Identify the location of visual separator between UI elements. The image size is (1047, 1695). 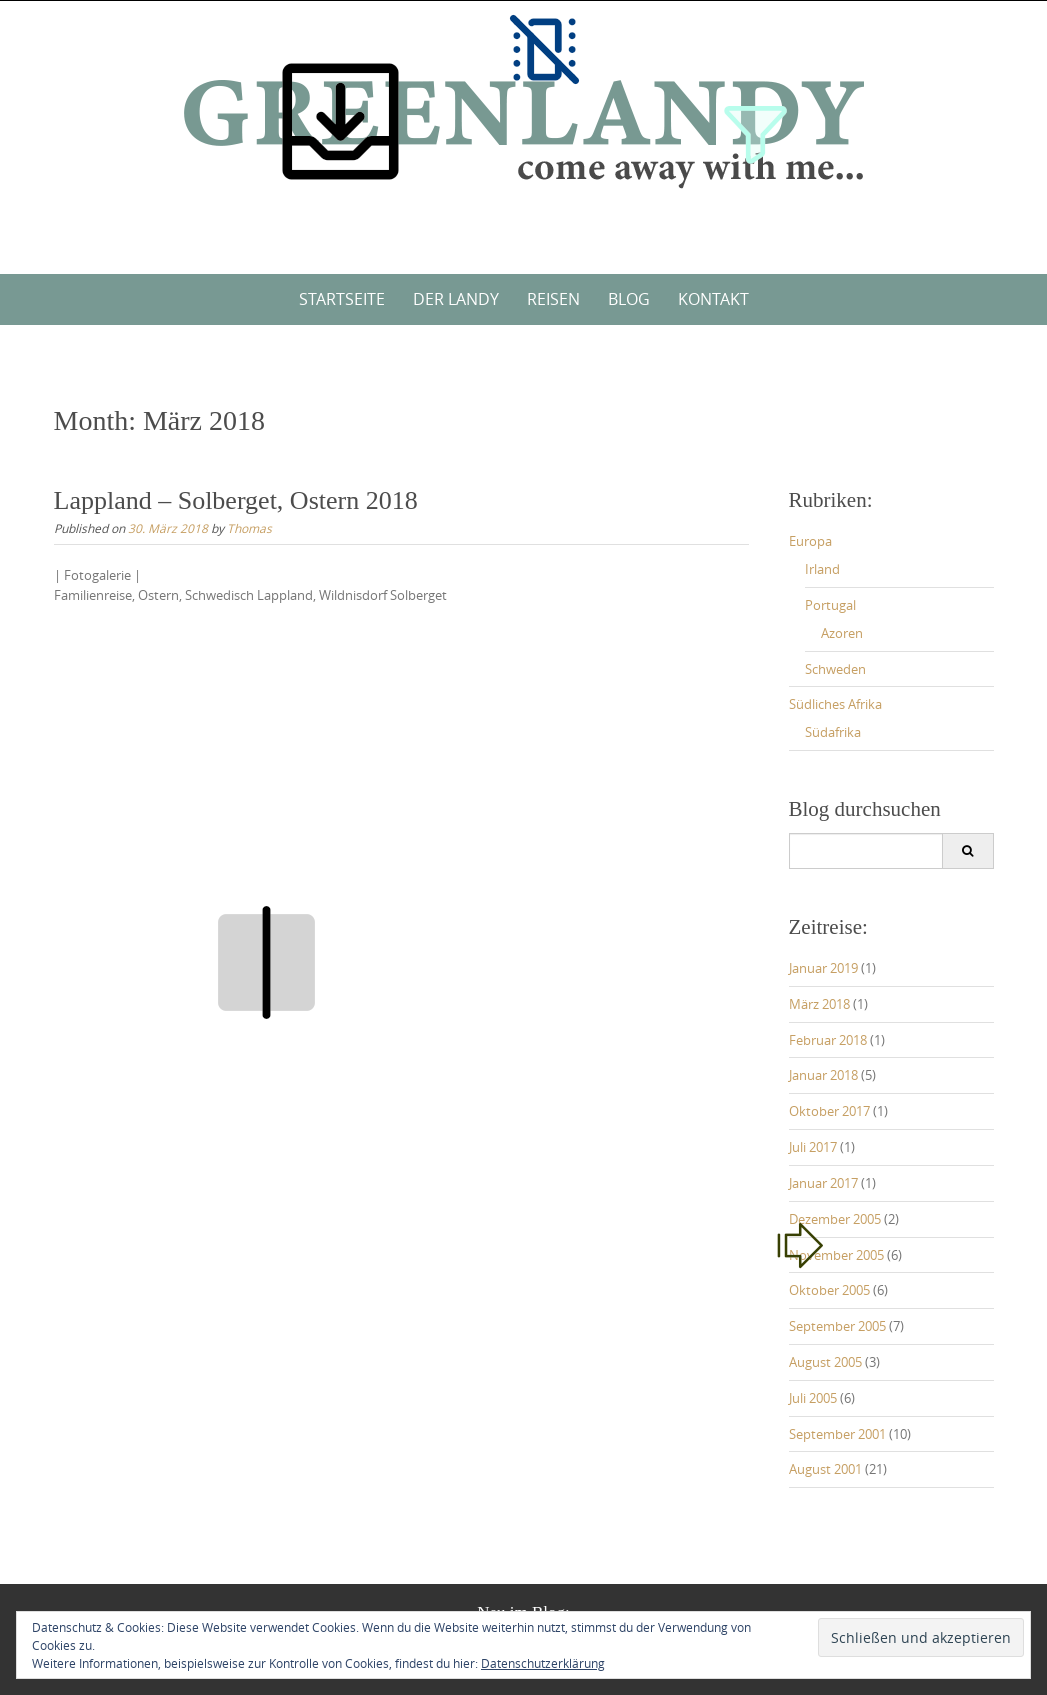
(266, 962).